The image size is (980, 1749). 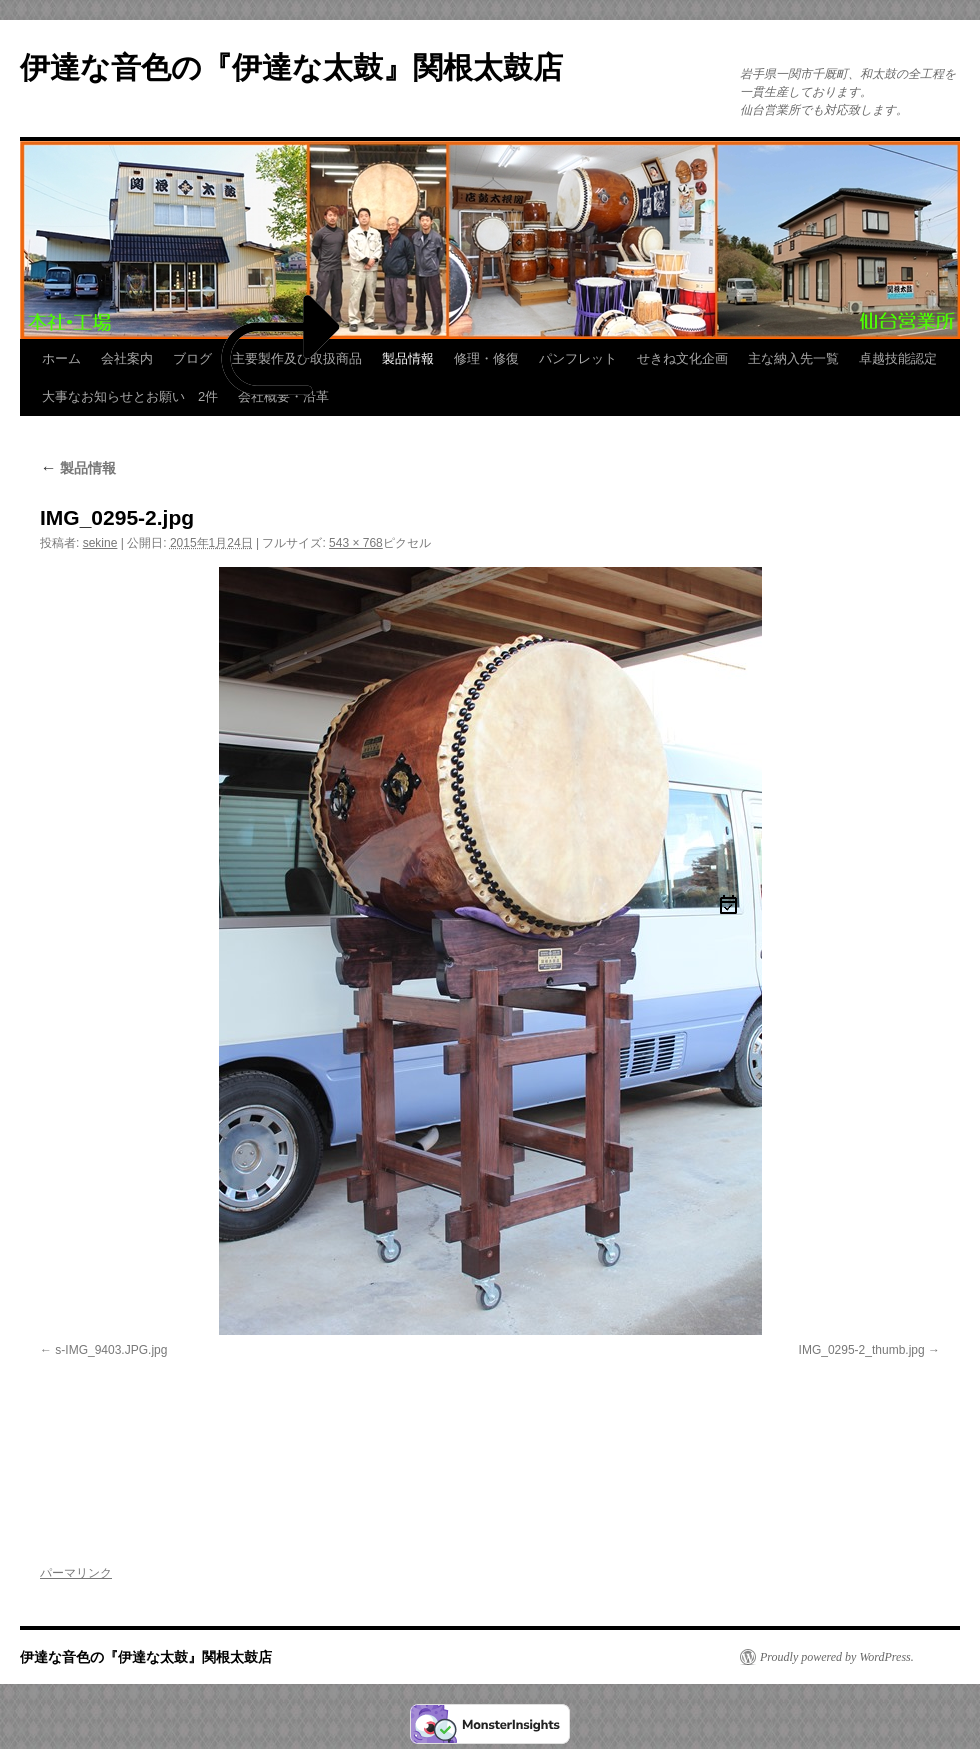 I want to click on event confirmed or available, so click(x=728, y=905).